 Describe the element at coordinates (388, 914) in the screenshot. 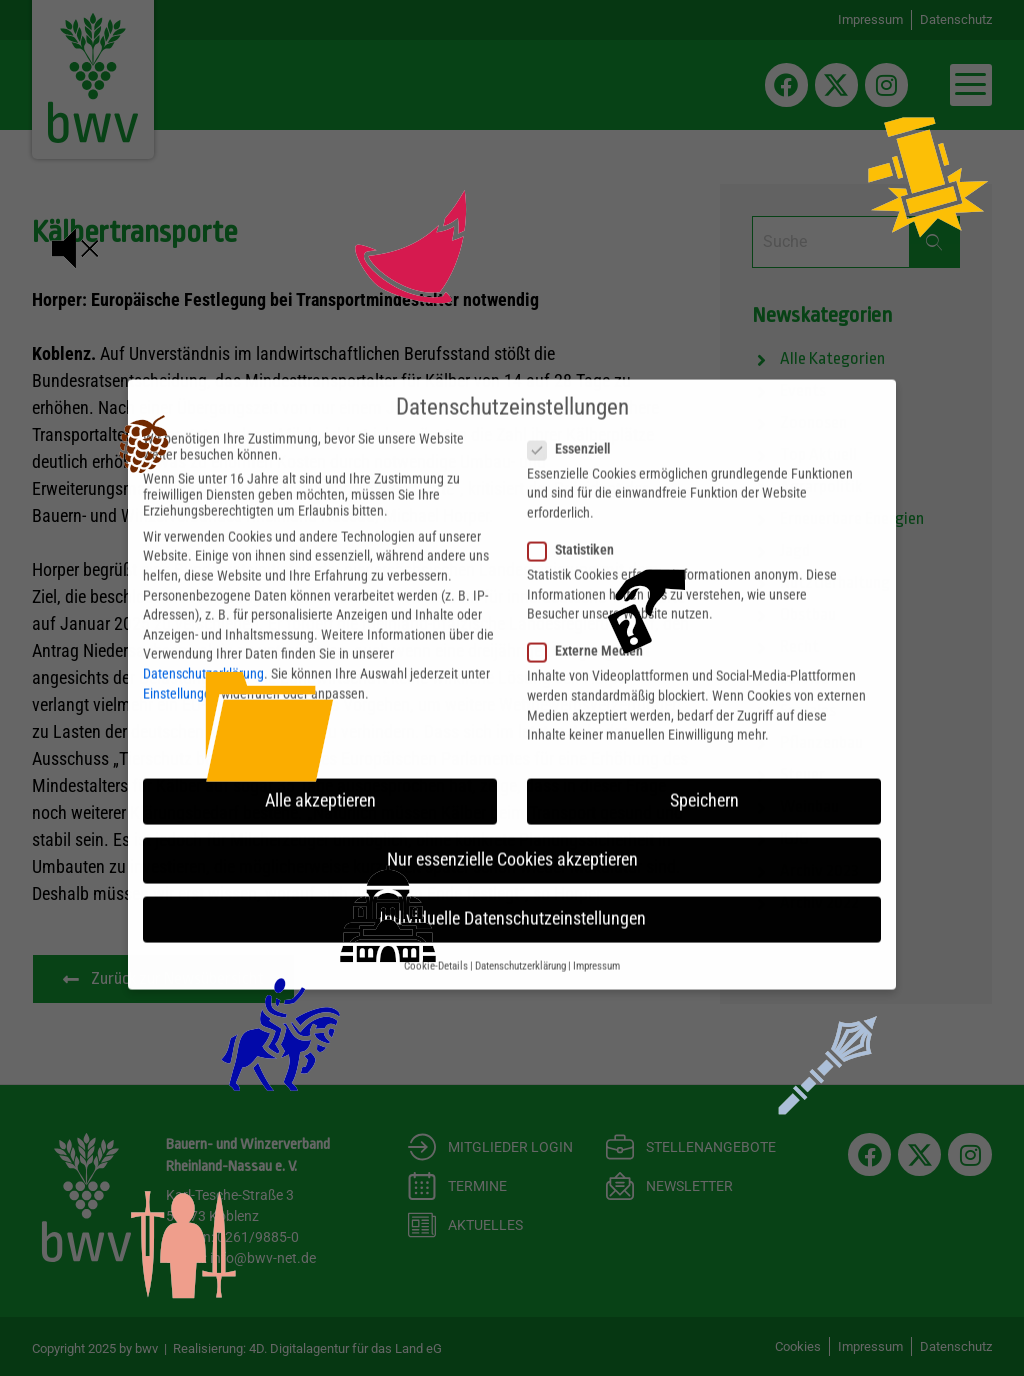

I see `view historical or religious landmarks` at that location.